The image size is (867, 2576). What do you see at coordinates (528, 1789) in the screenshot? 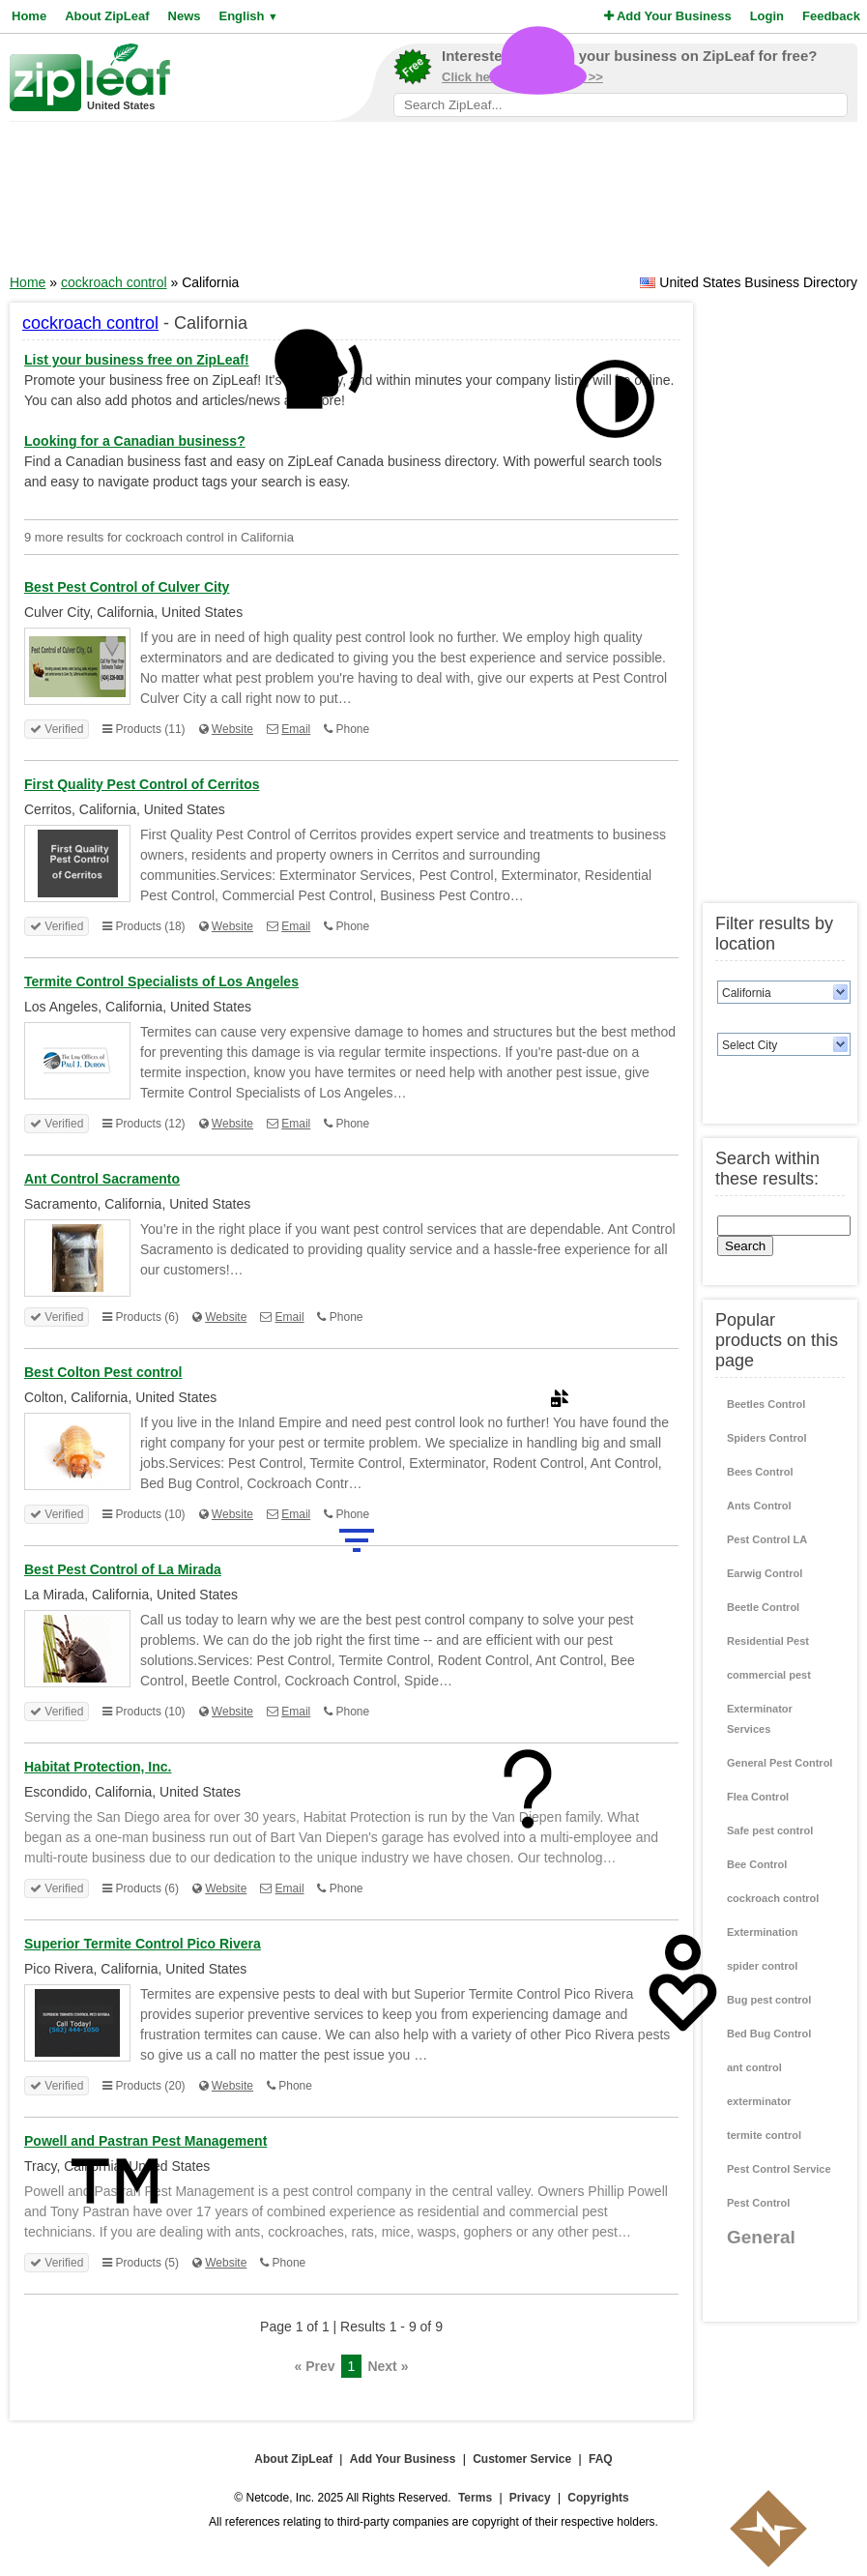
I see `access help or support information` at bounding box center [528, 1789].